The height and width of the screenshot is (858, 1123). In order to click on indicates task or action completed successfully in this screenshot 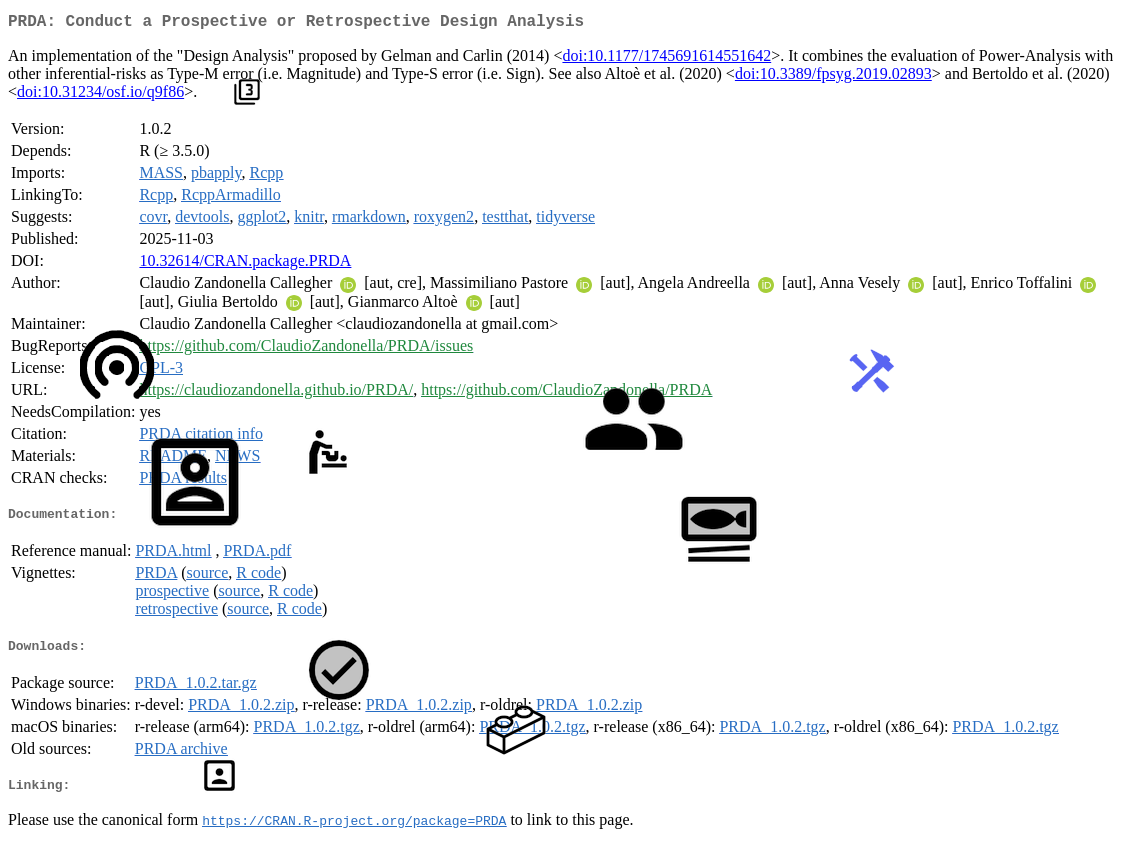, I will do `click(339, 670)`.